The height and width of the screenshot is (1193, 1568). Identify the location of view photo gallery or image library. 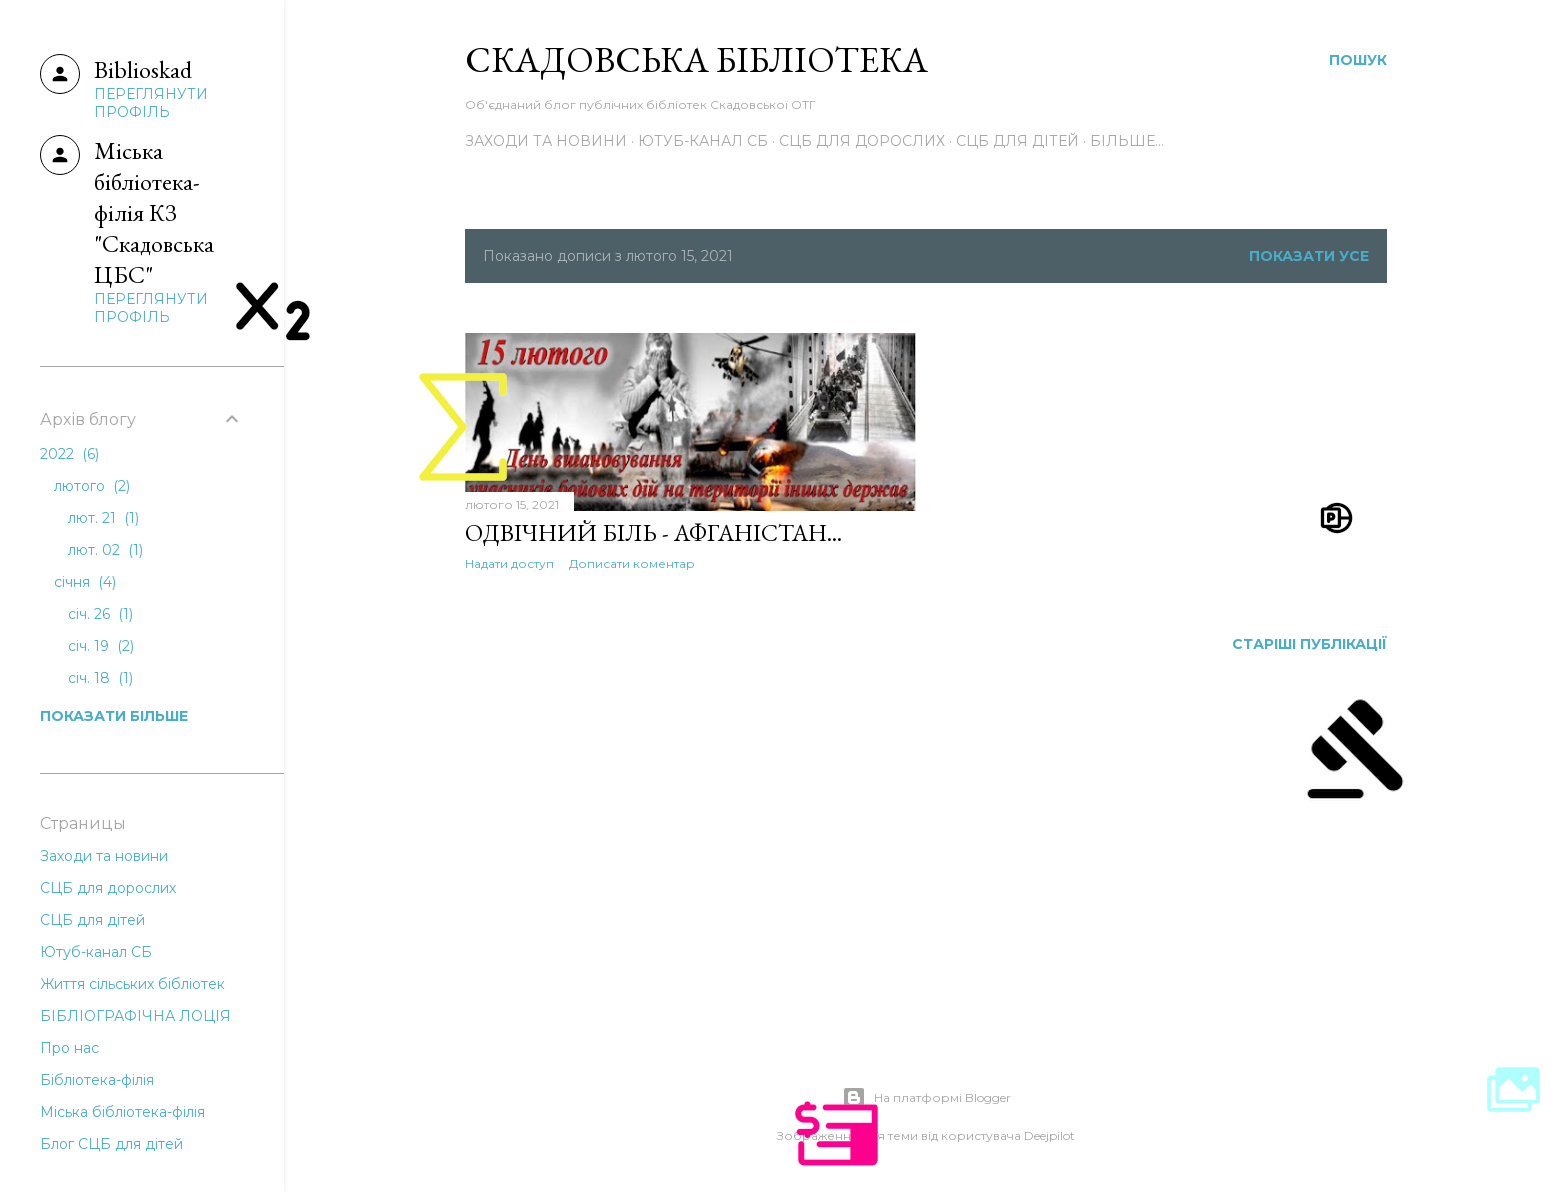
(1513, 1089).